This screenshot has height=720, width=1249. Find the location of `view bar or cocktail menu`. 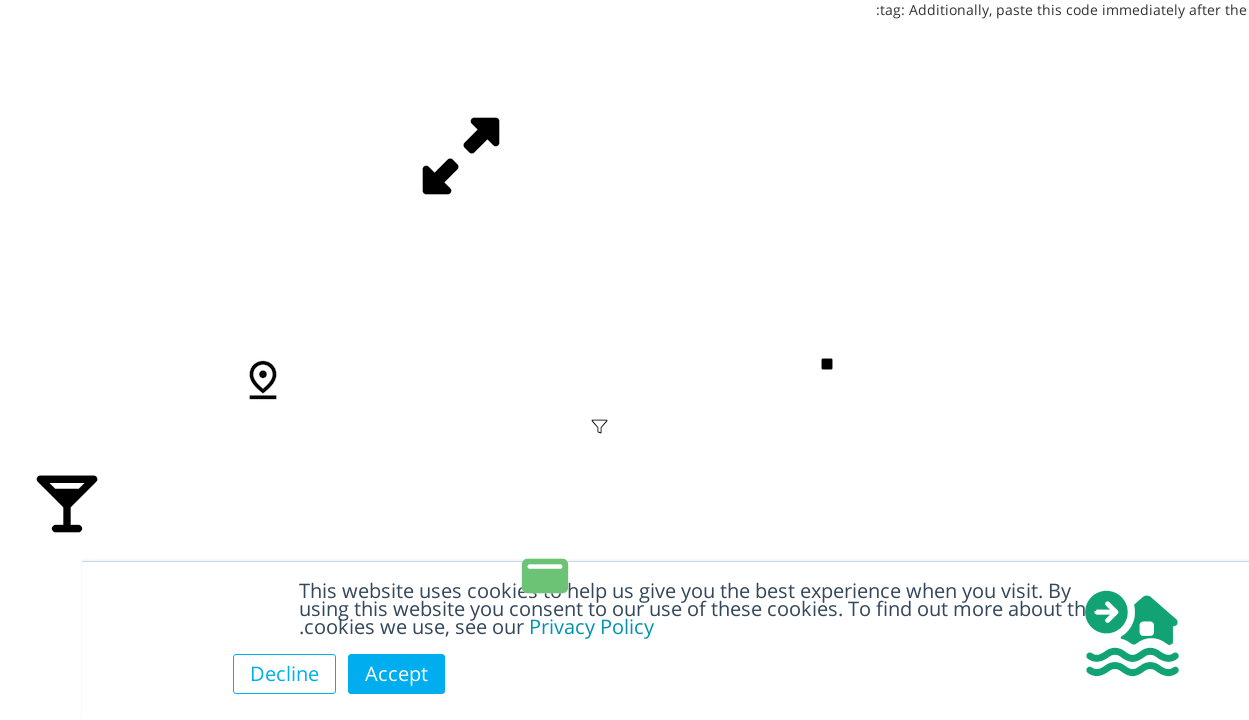

view bar or cocktail menu is located at coordinates (67, 502).